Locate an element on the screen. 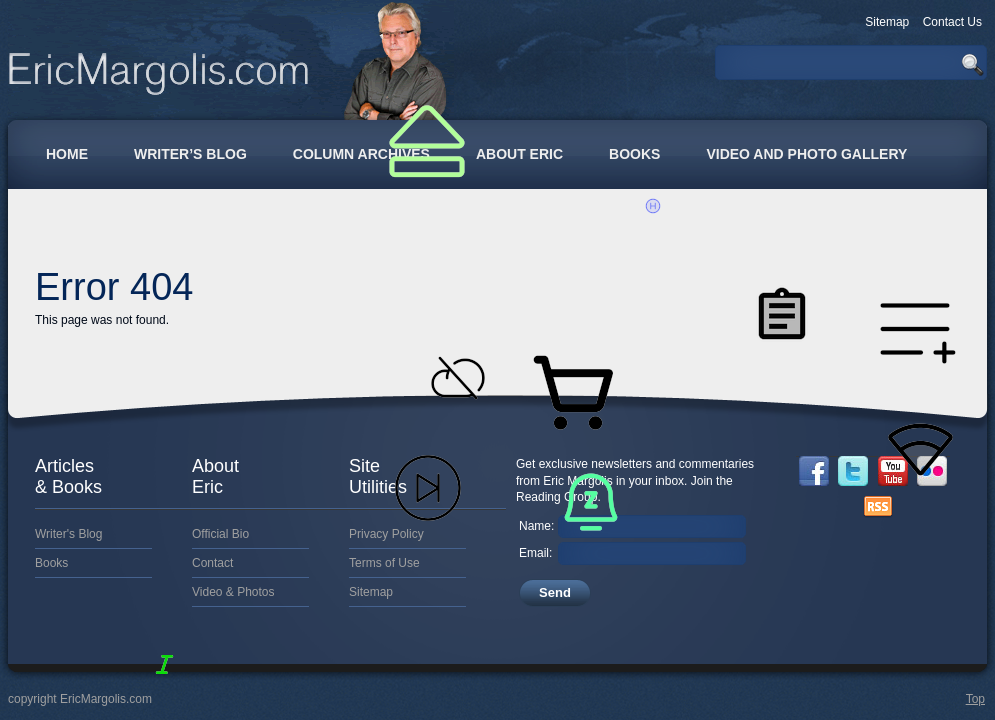 This screenshot has width=995, height=720. mute or snooze notifications is located at coordinates (591, 502).